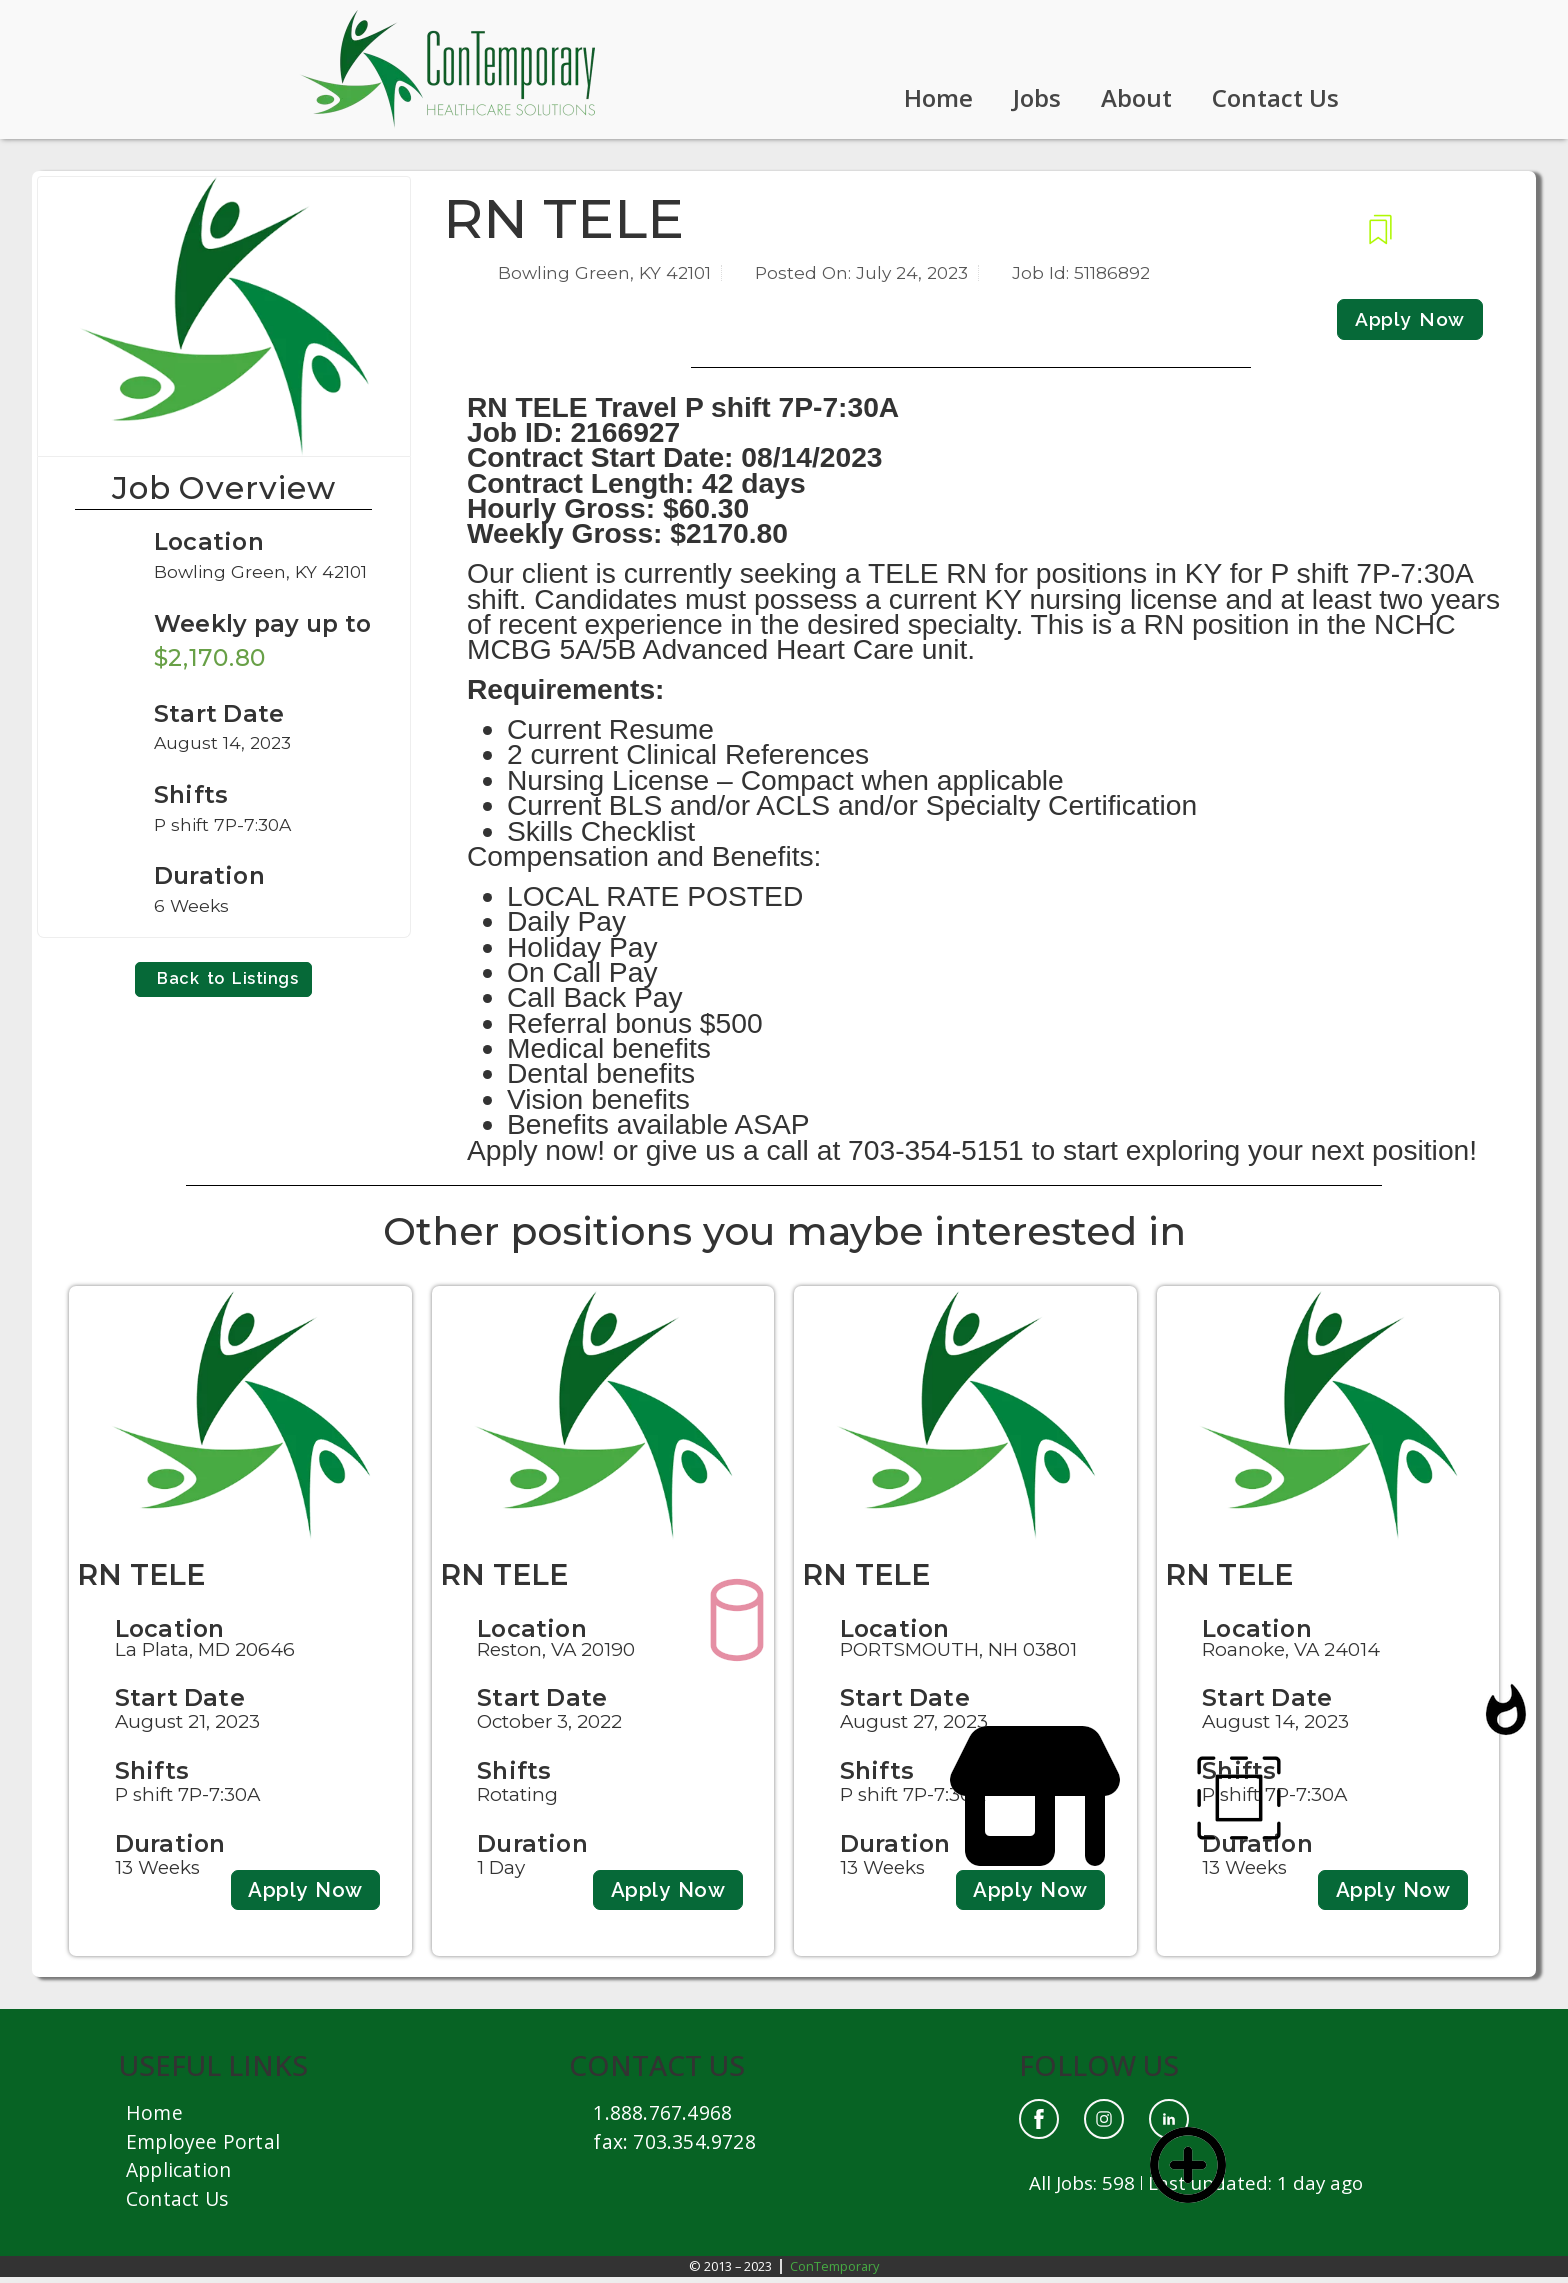  What do you see at coordinates (1506, 1710) in the screenshot?
I see `view trending or popular content` at bounding box center [1506, 1710].